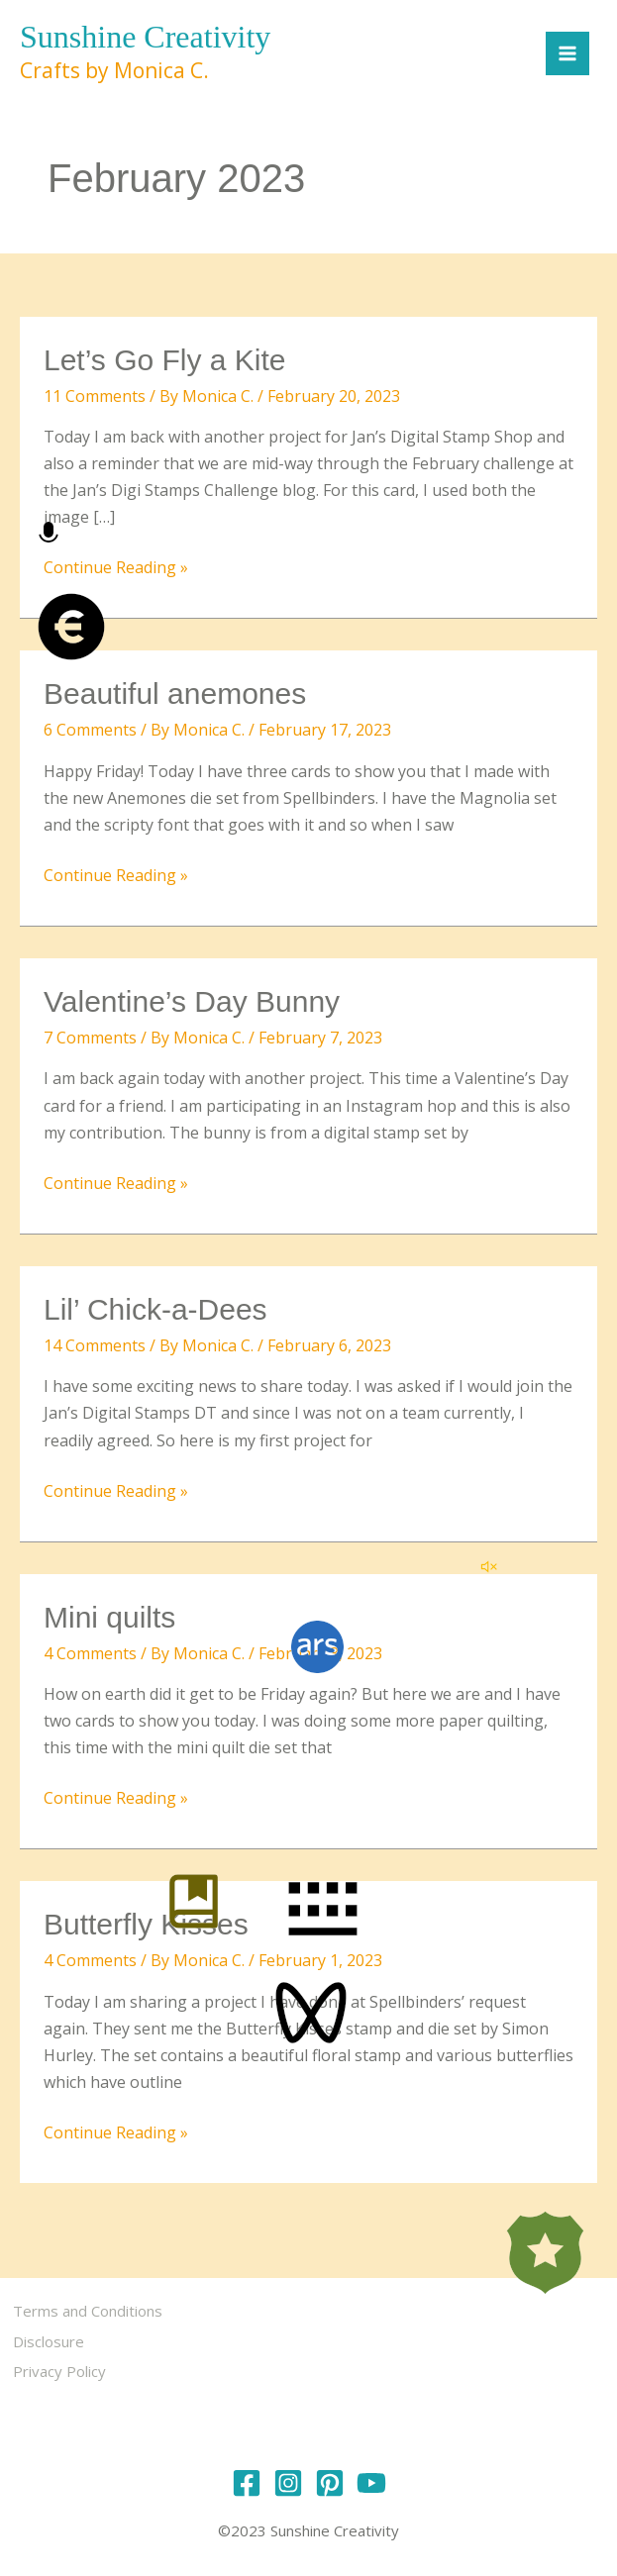 The image size is (617, 2576). Describe the element at coordinates (71, 627) in the screenshot. I see `view euro currency or payment options` at that location.